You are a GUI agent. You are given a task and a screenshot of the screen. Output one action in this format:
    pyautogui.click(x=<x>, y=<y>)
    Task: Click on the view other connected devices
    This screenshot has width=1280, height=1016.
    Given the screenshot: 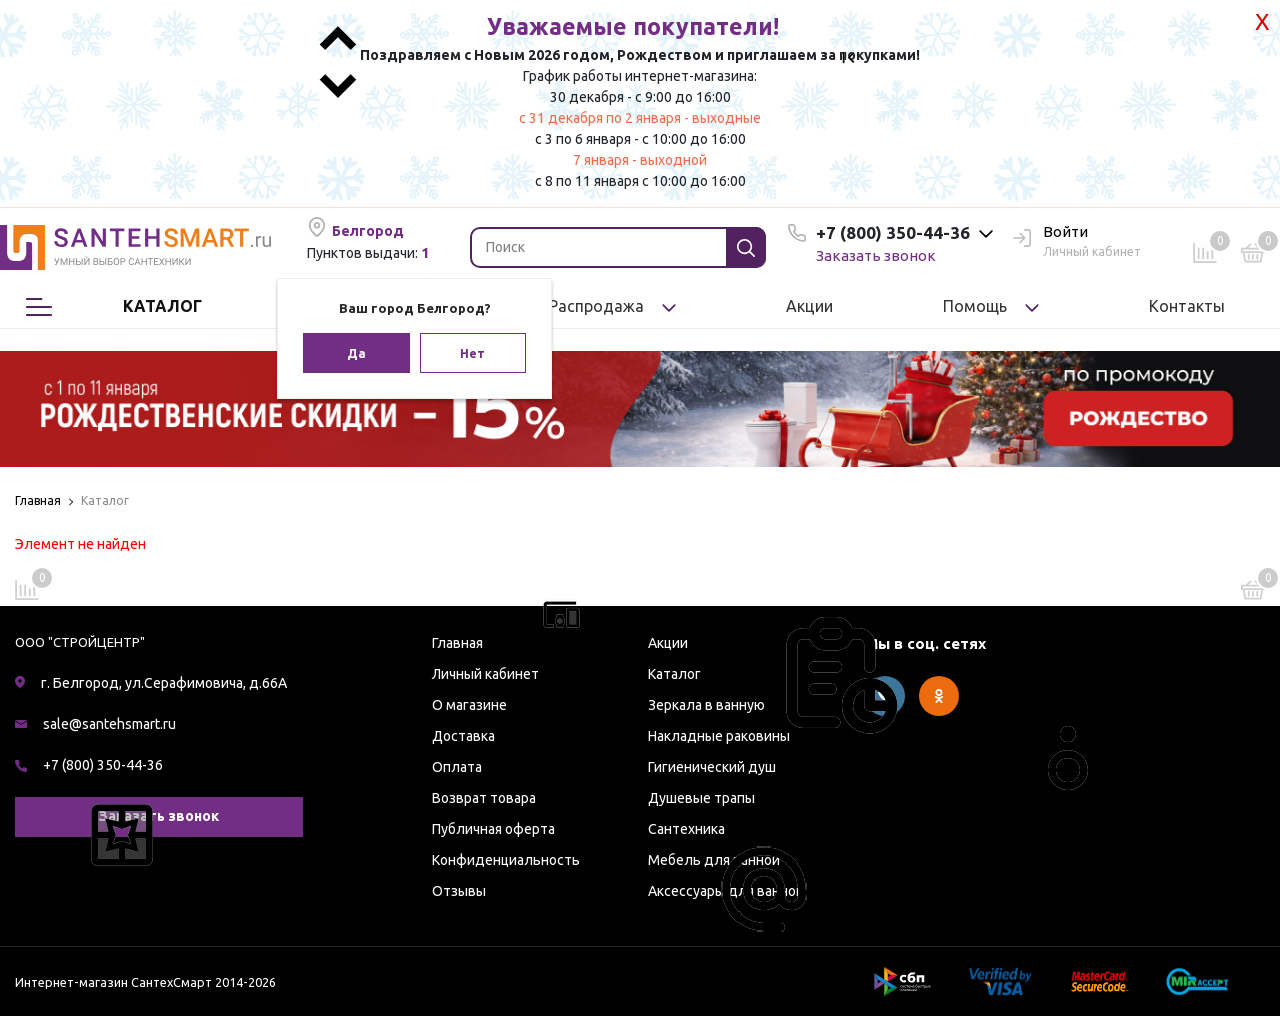 What is the action you would take?
    pyautogui.click(x=561, y=614)
    